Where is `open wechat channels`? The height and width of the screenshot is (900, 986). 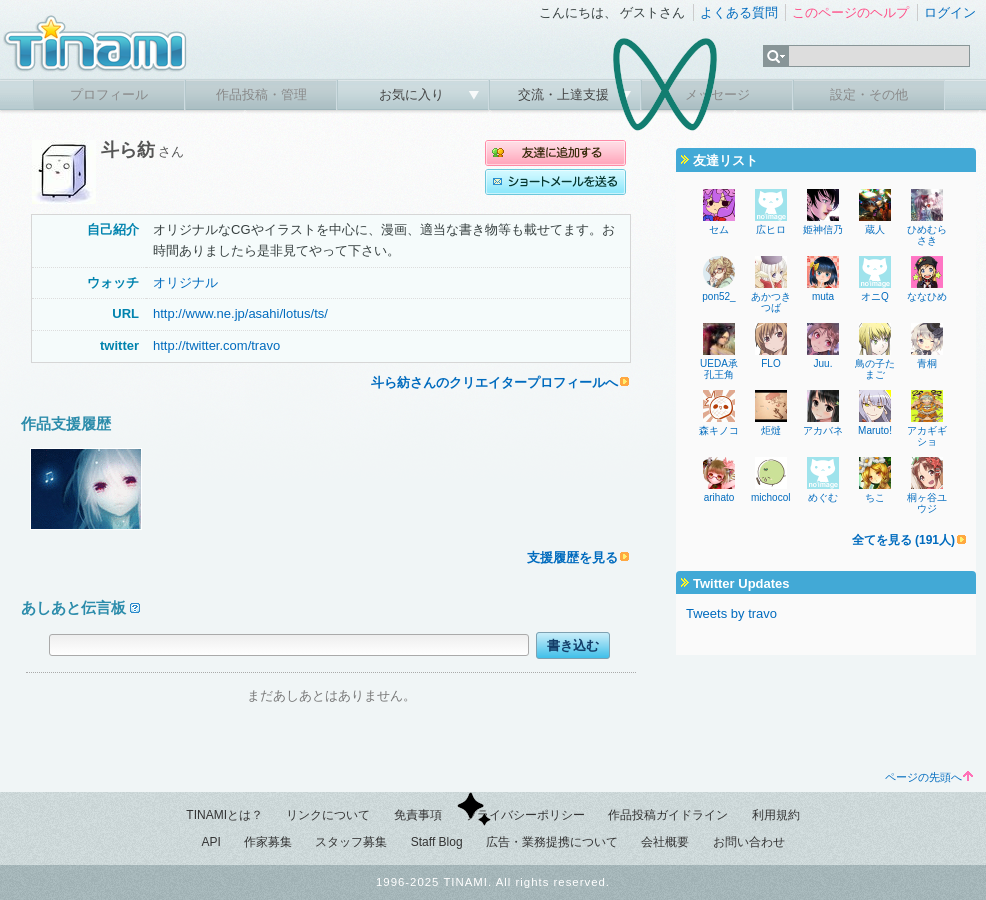
open wechat channels is located at coordinates (665, 84).